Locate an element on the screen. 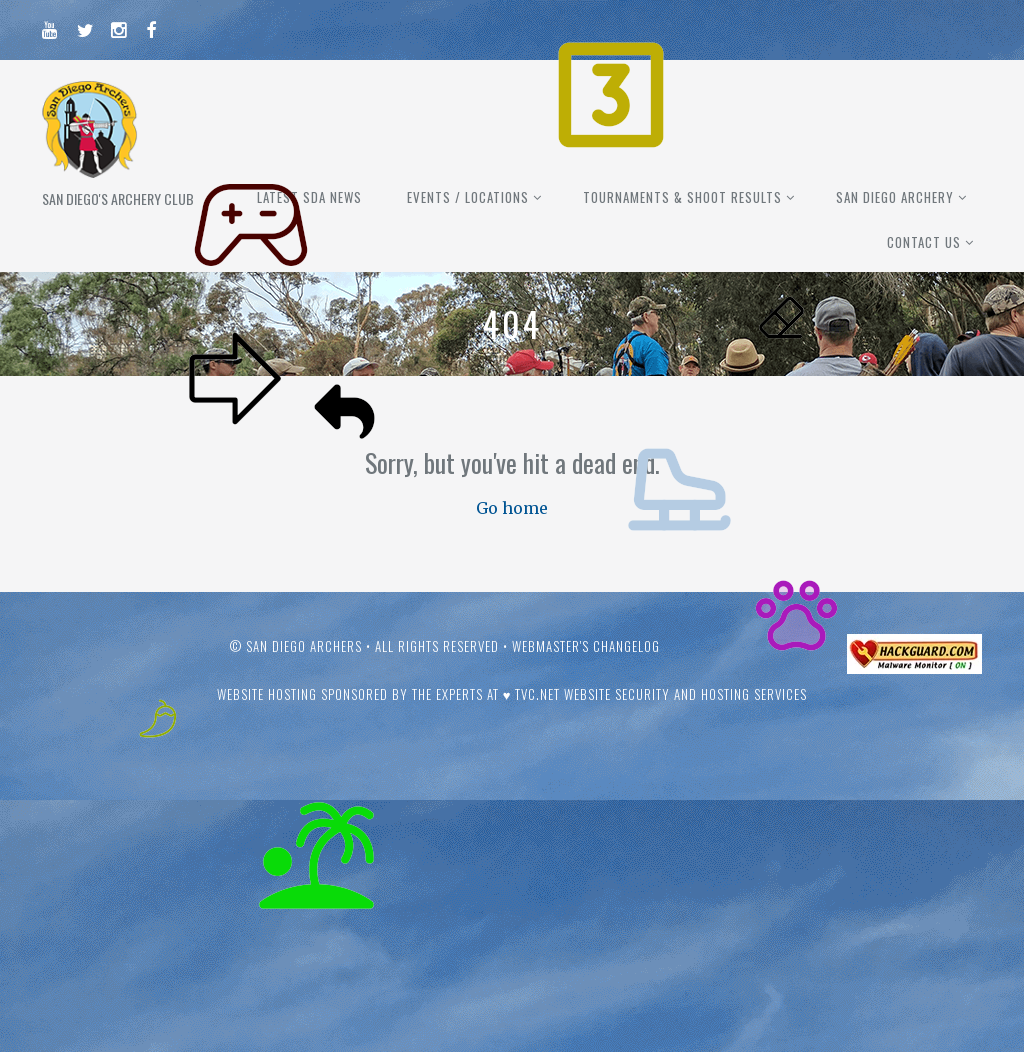 The width and height of the screenshot is (1024, 1052). reply to an email or message is located at coordinates (344, 412).